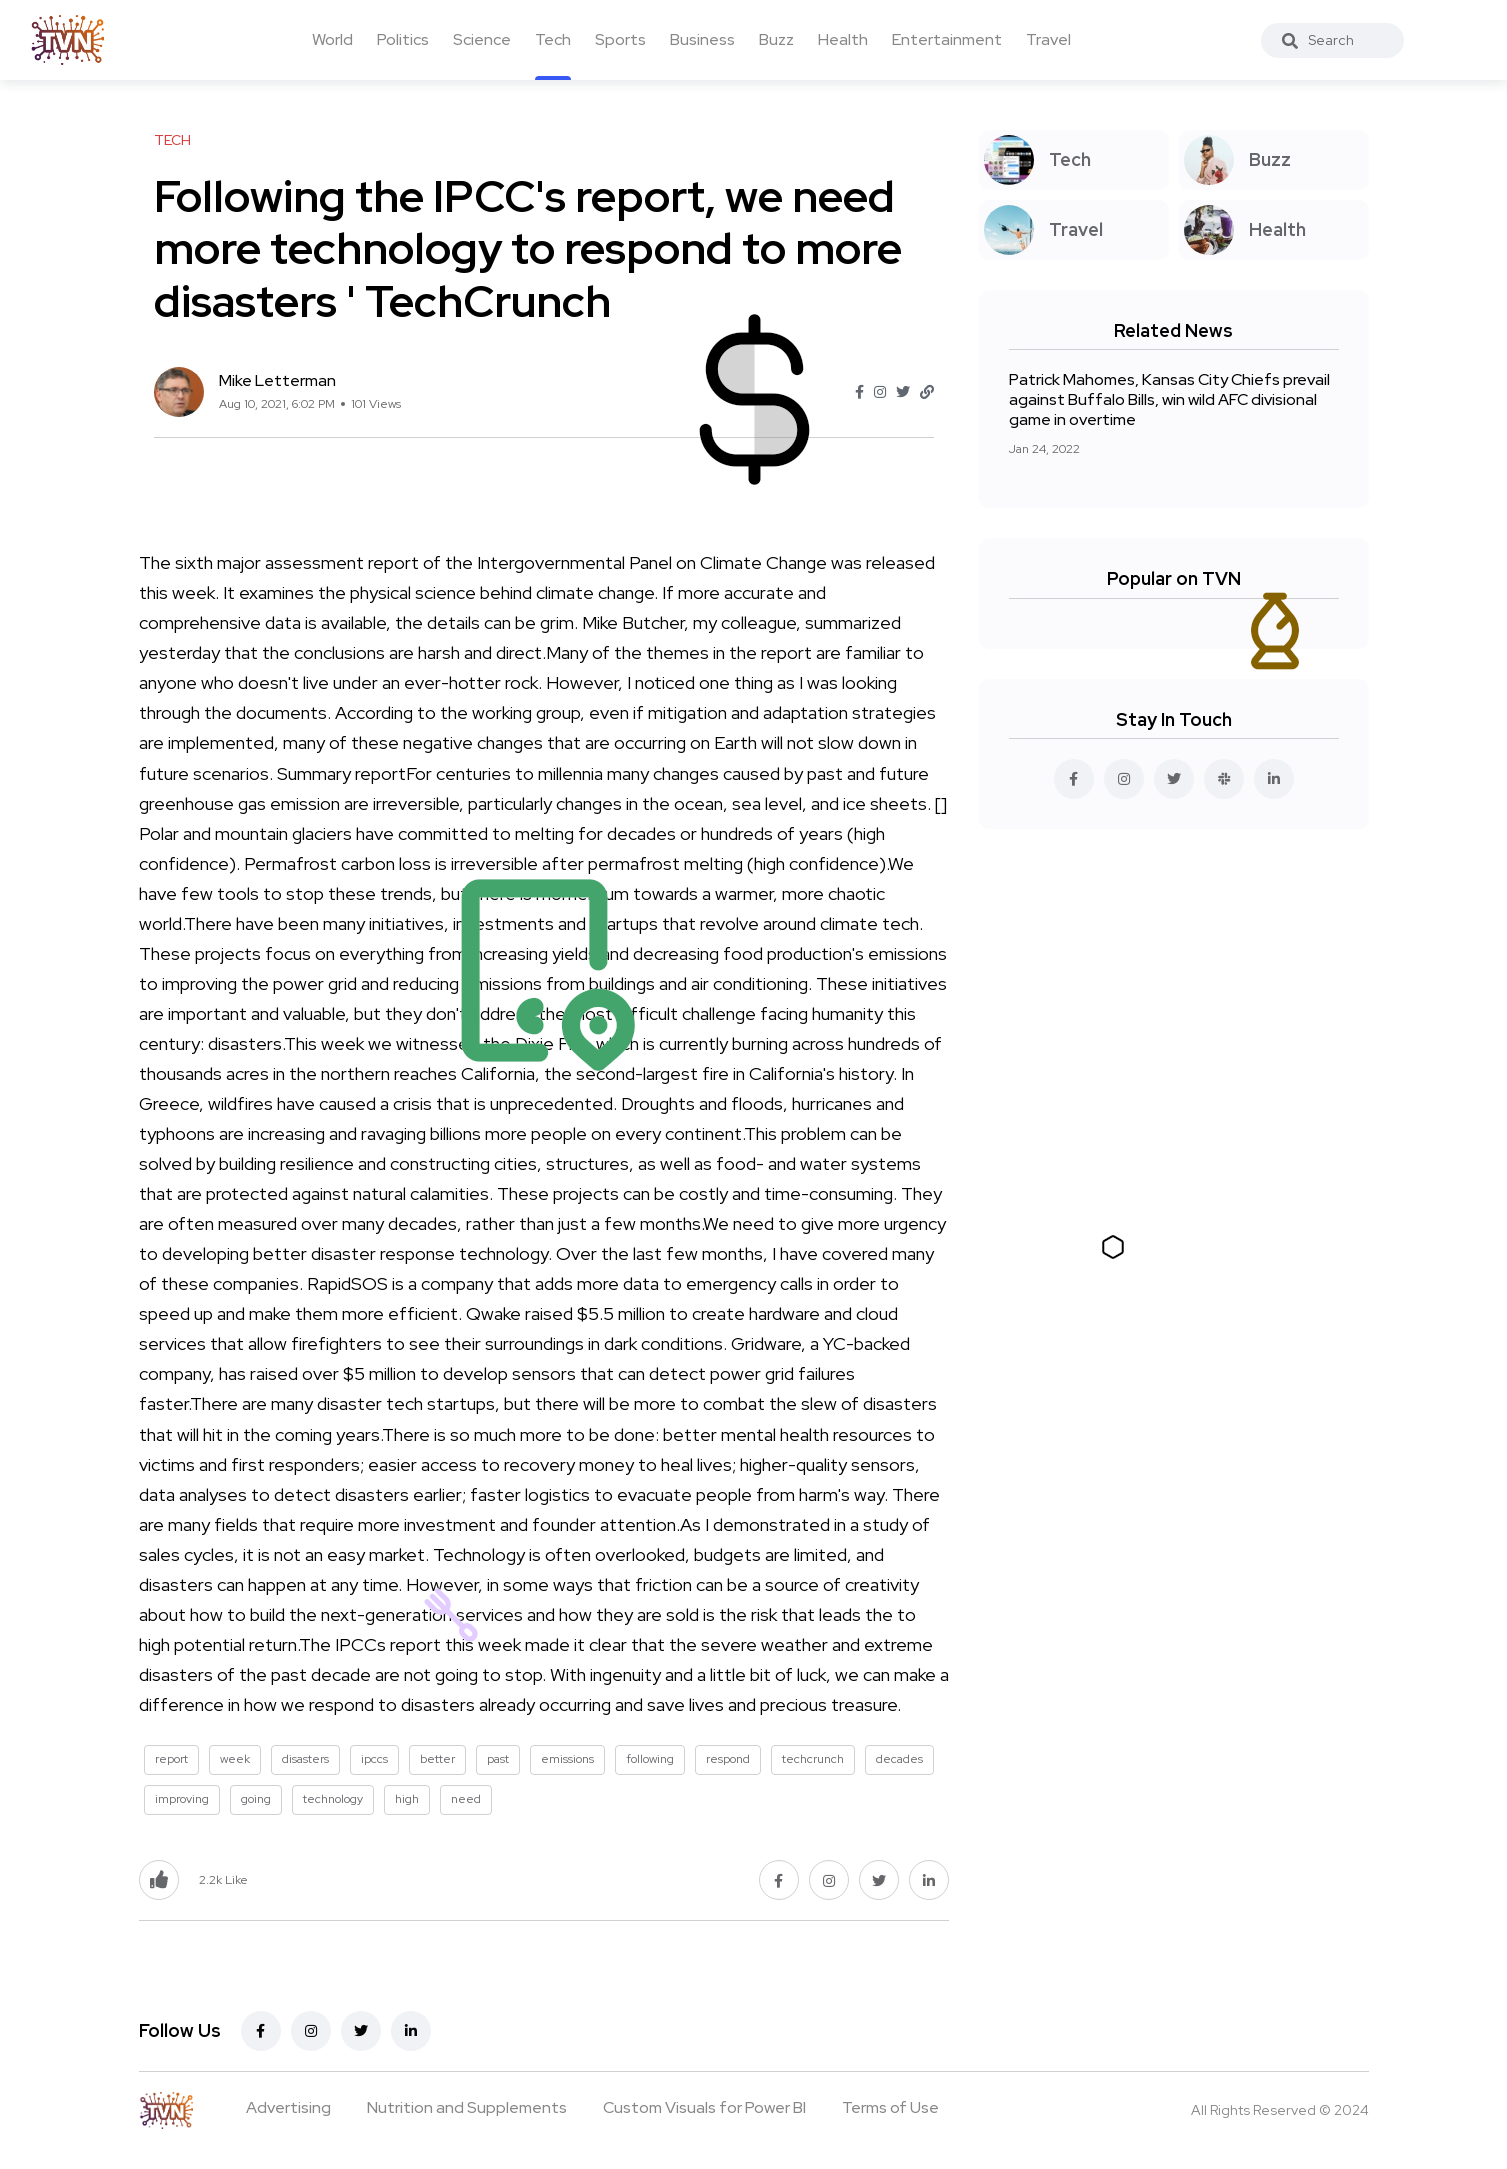  Describe the element at coordinates (1113, 1247) in the screenshot. I see `indicates a modular or honeycomb-style layout option` at that location.